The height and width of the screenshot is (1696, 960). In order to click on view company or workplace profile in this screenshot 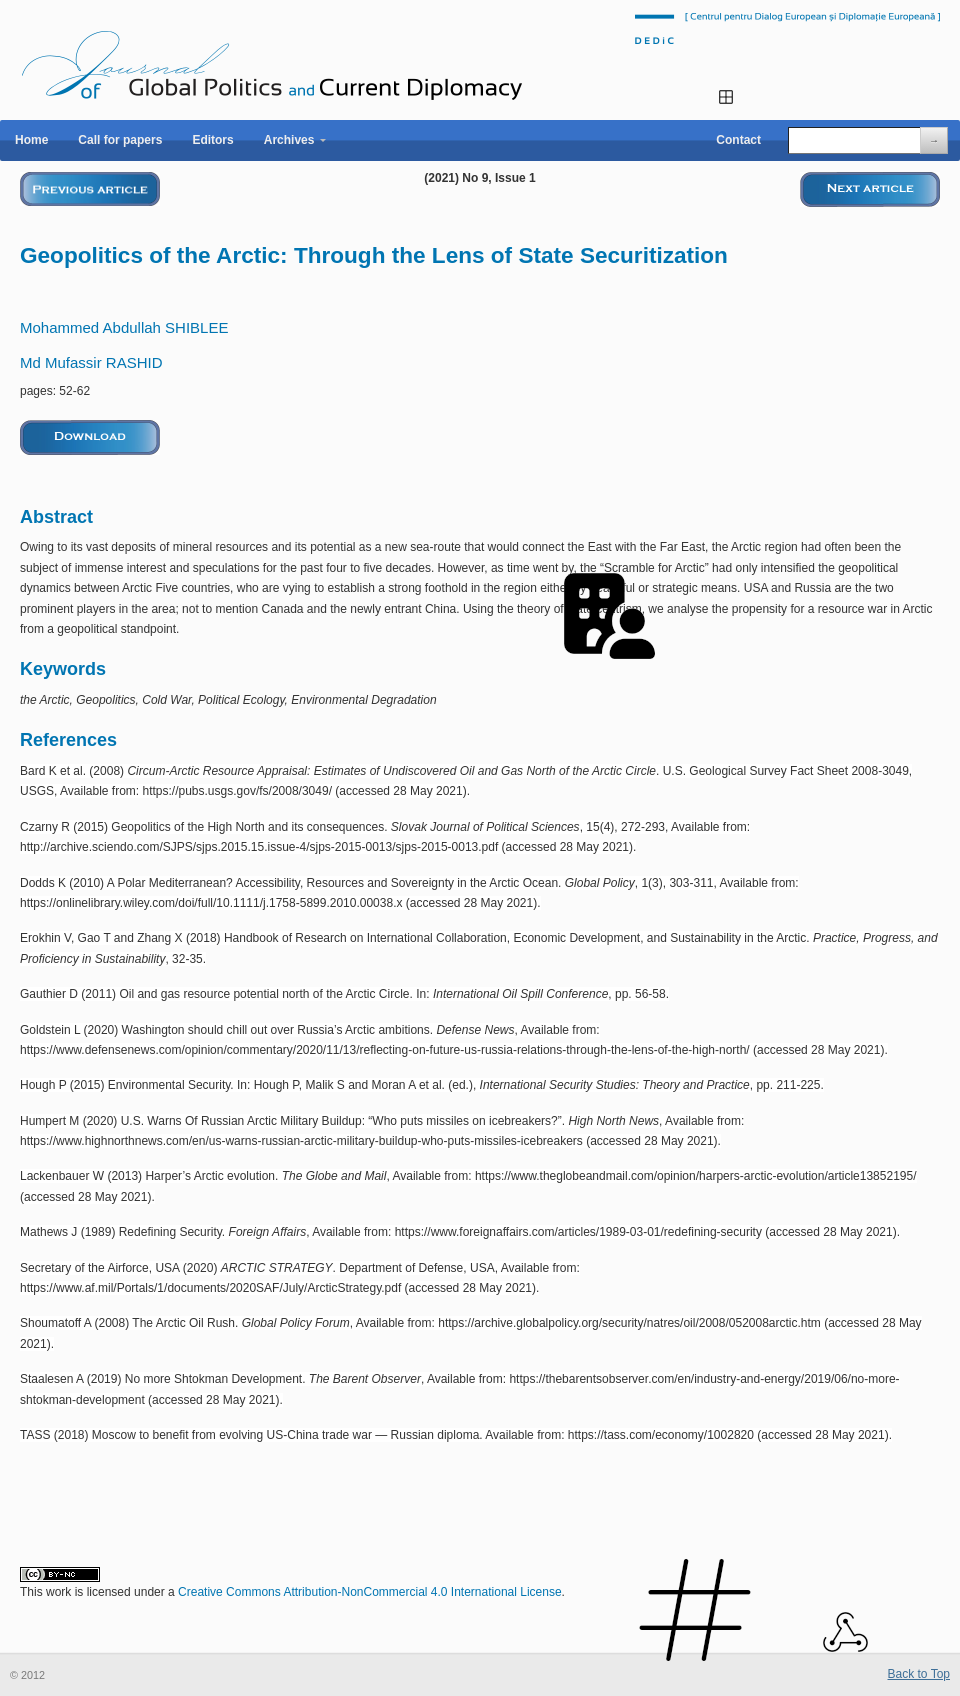, I will do `click(604, 613)`.